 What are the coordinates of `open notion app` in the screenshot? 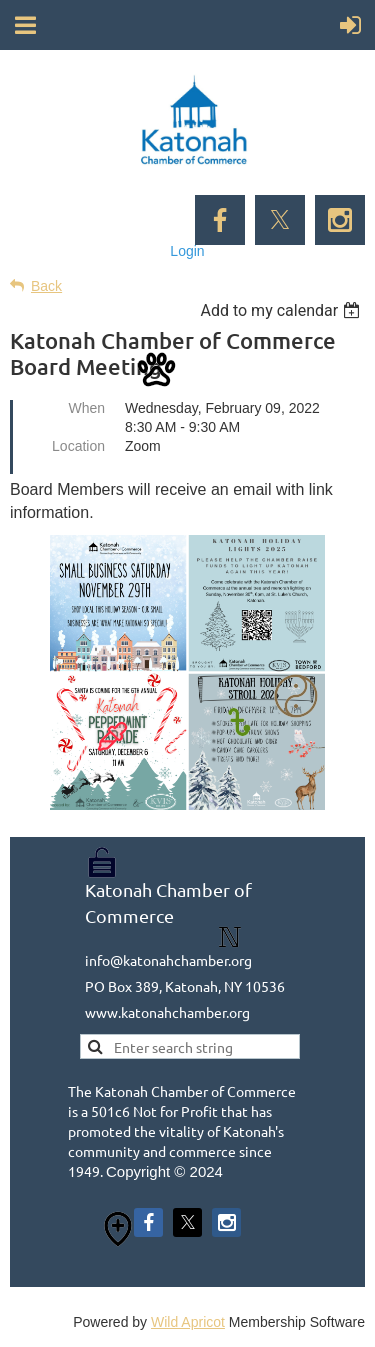 It's located at (230, 937).